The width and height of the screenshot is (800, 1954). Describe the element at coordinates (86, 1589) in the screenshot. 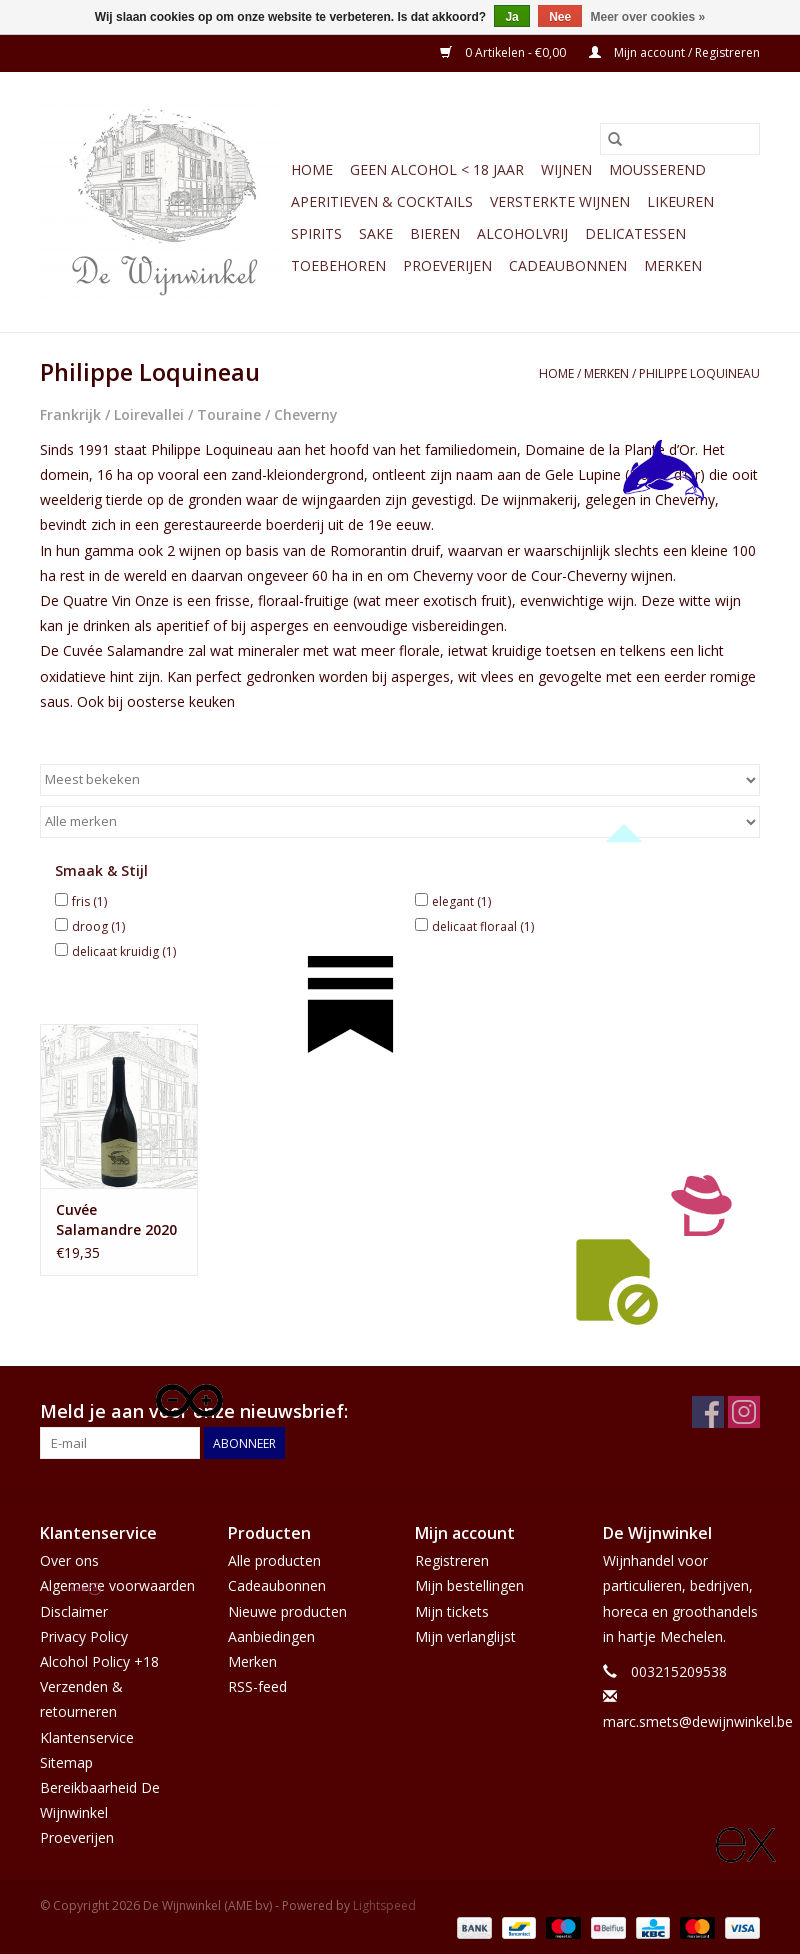

I see `CARTO mapping platform logo` at that location.